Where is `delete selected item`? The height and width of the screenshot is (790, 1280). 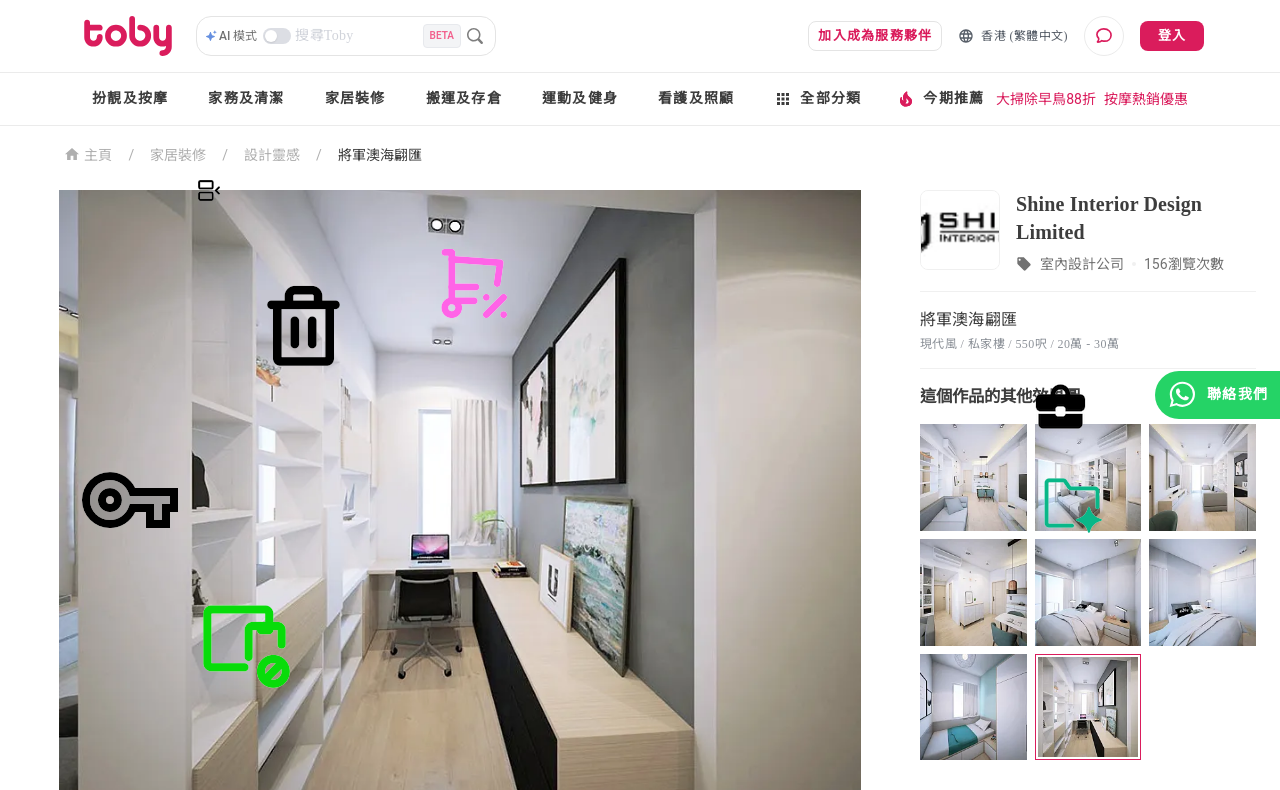 delete selected item is located at coordinates (303, 329).